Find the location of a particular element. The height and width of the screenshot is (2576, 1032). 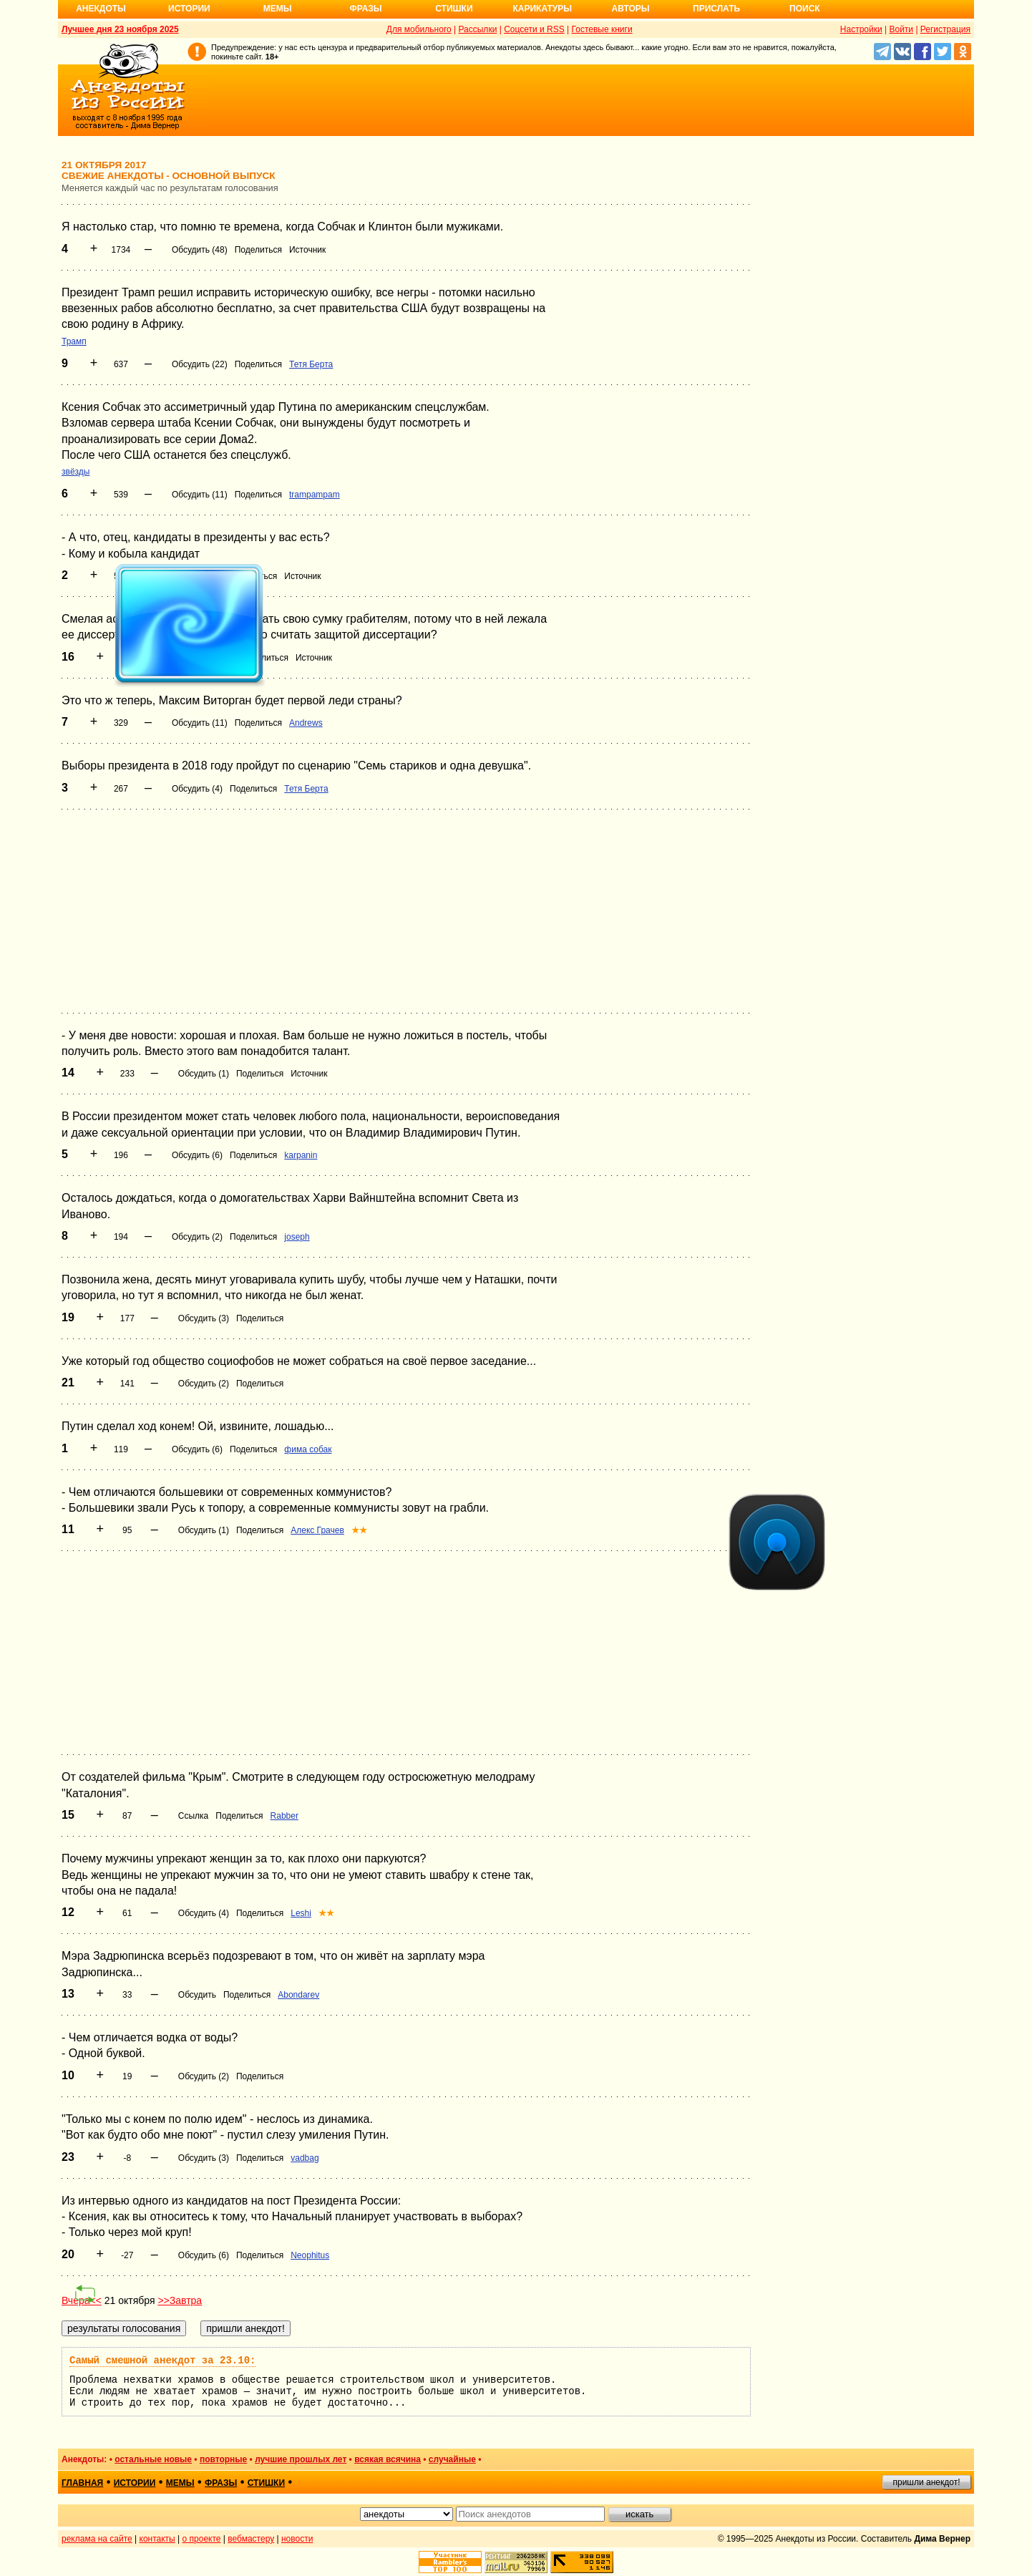

open screen saver settings is located at coordinates (189, 626).